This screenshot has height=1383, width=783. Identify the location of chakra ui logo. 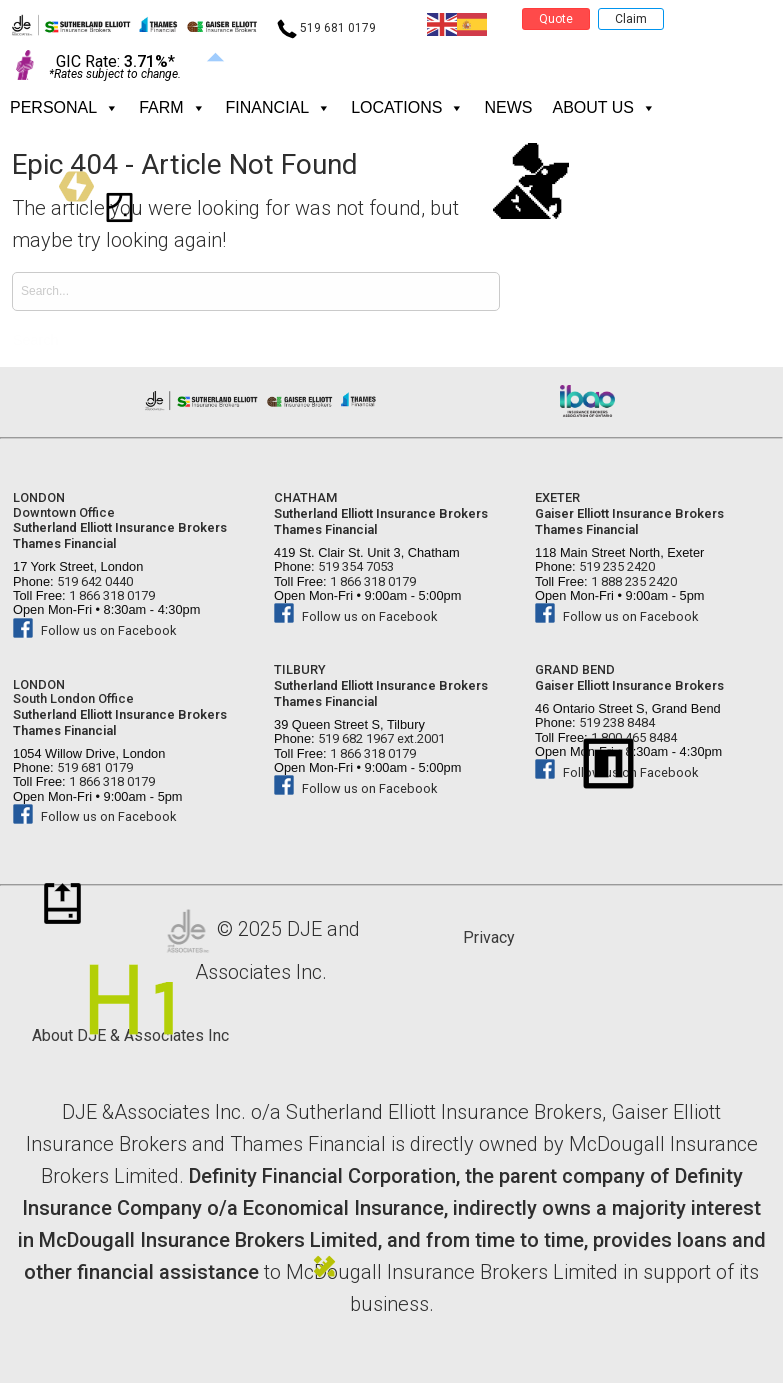
(76, 186).